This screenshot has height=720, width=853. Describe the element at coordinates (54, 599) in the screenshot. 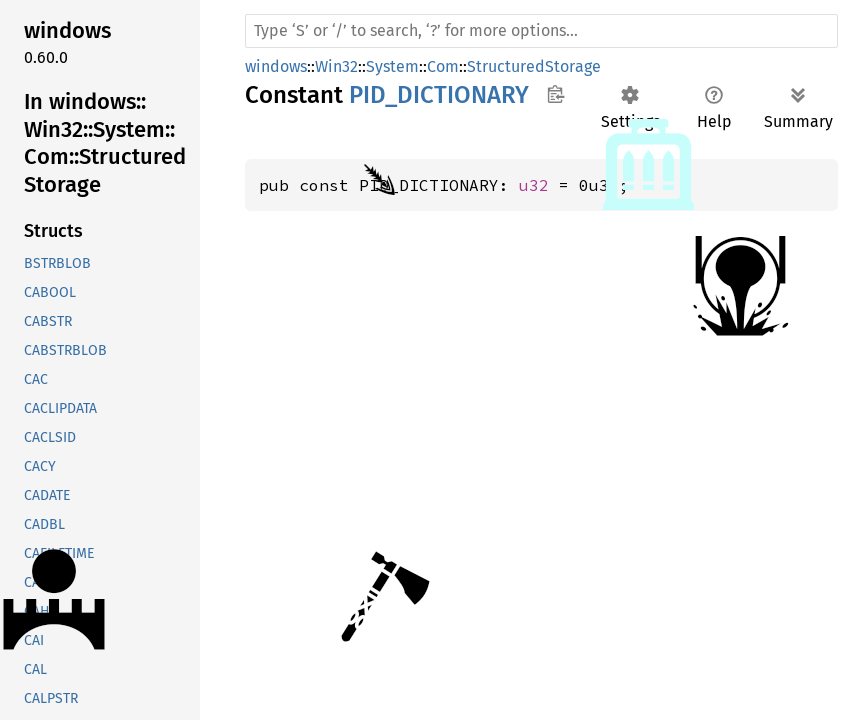

I see `travel to or view a bridge location` at that location.